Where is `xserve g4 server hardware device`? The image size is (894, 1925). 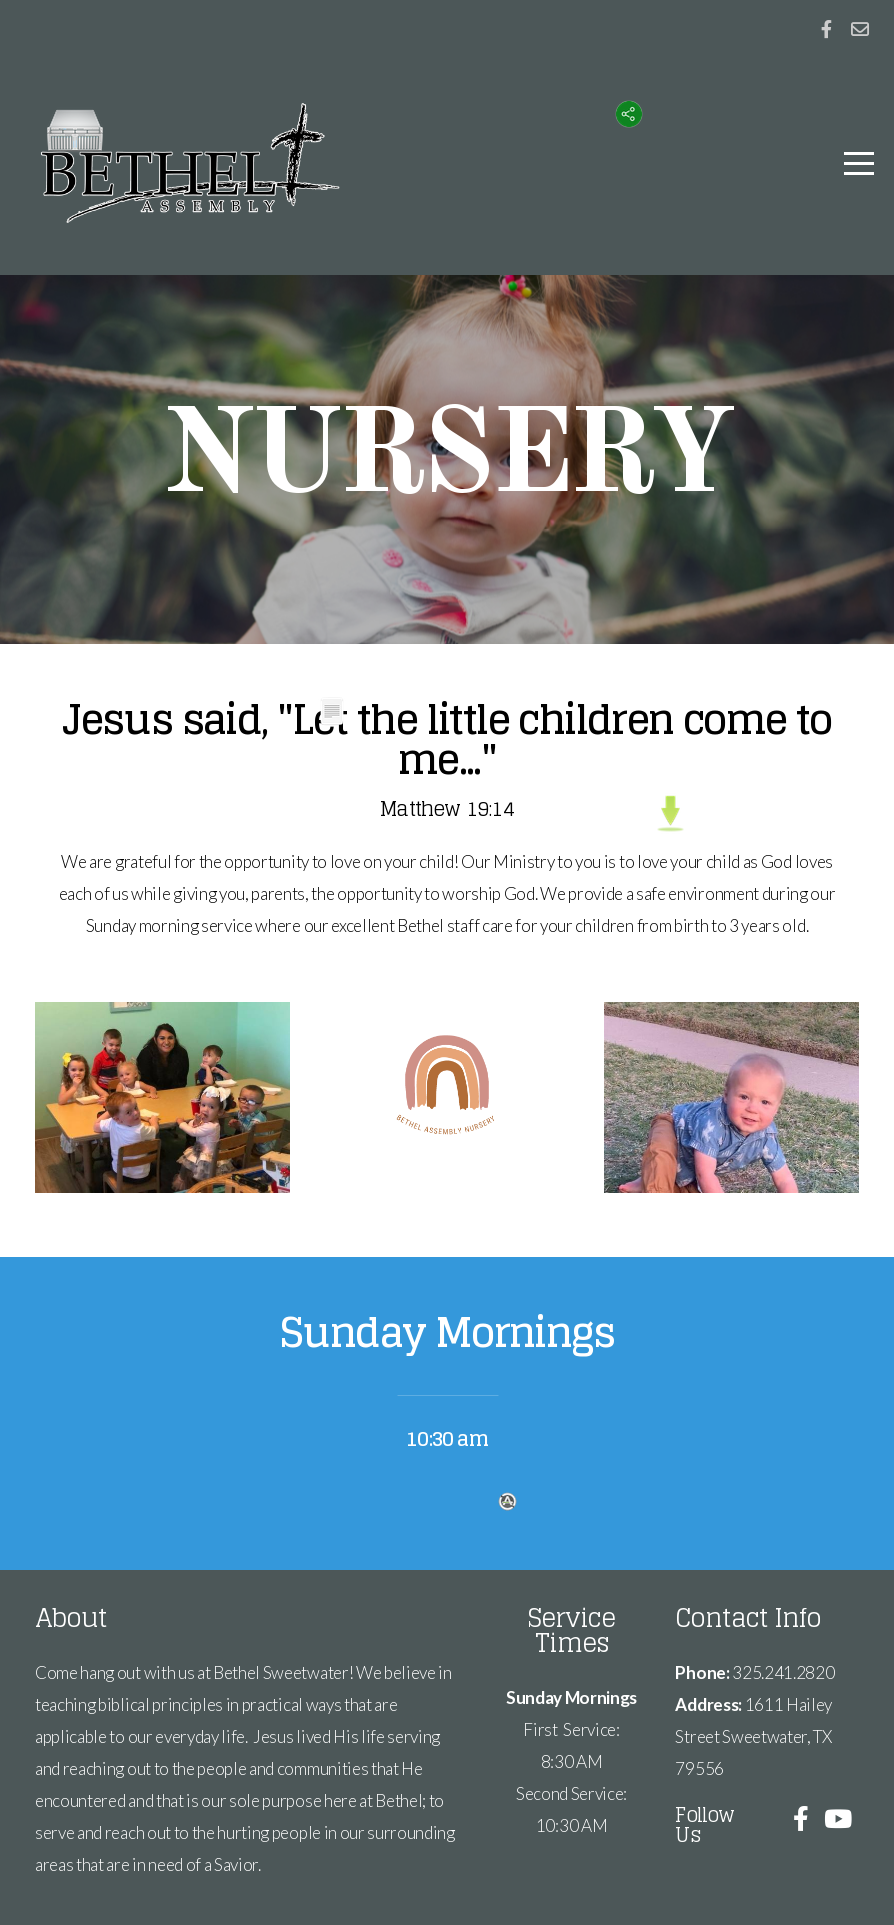 xserve g4 server hardware device is located at coordinates (75, 129).